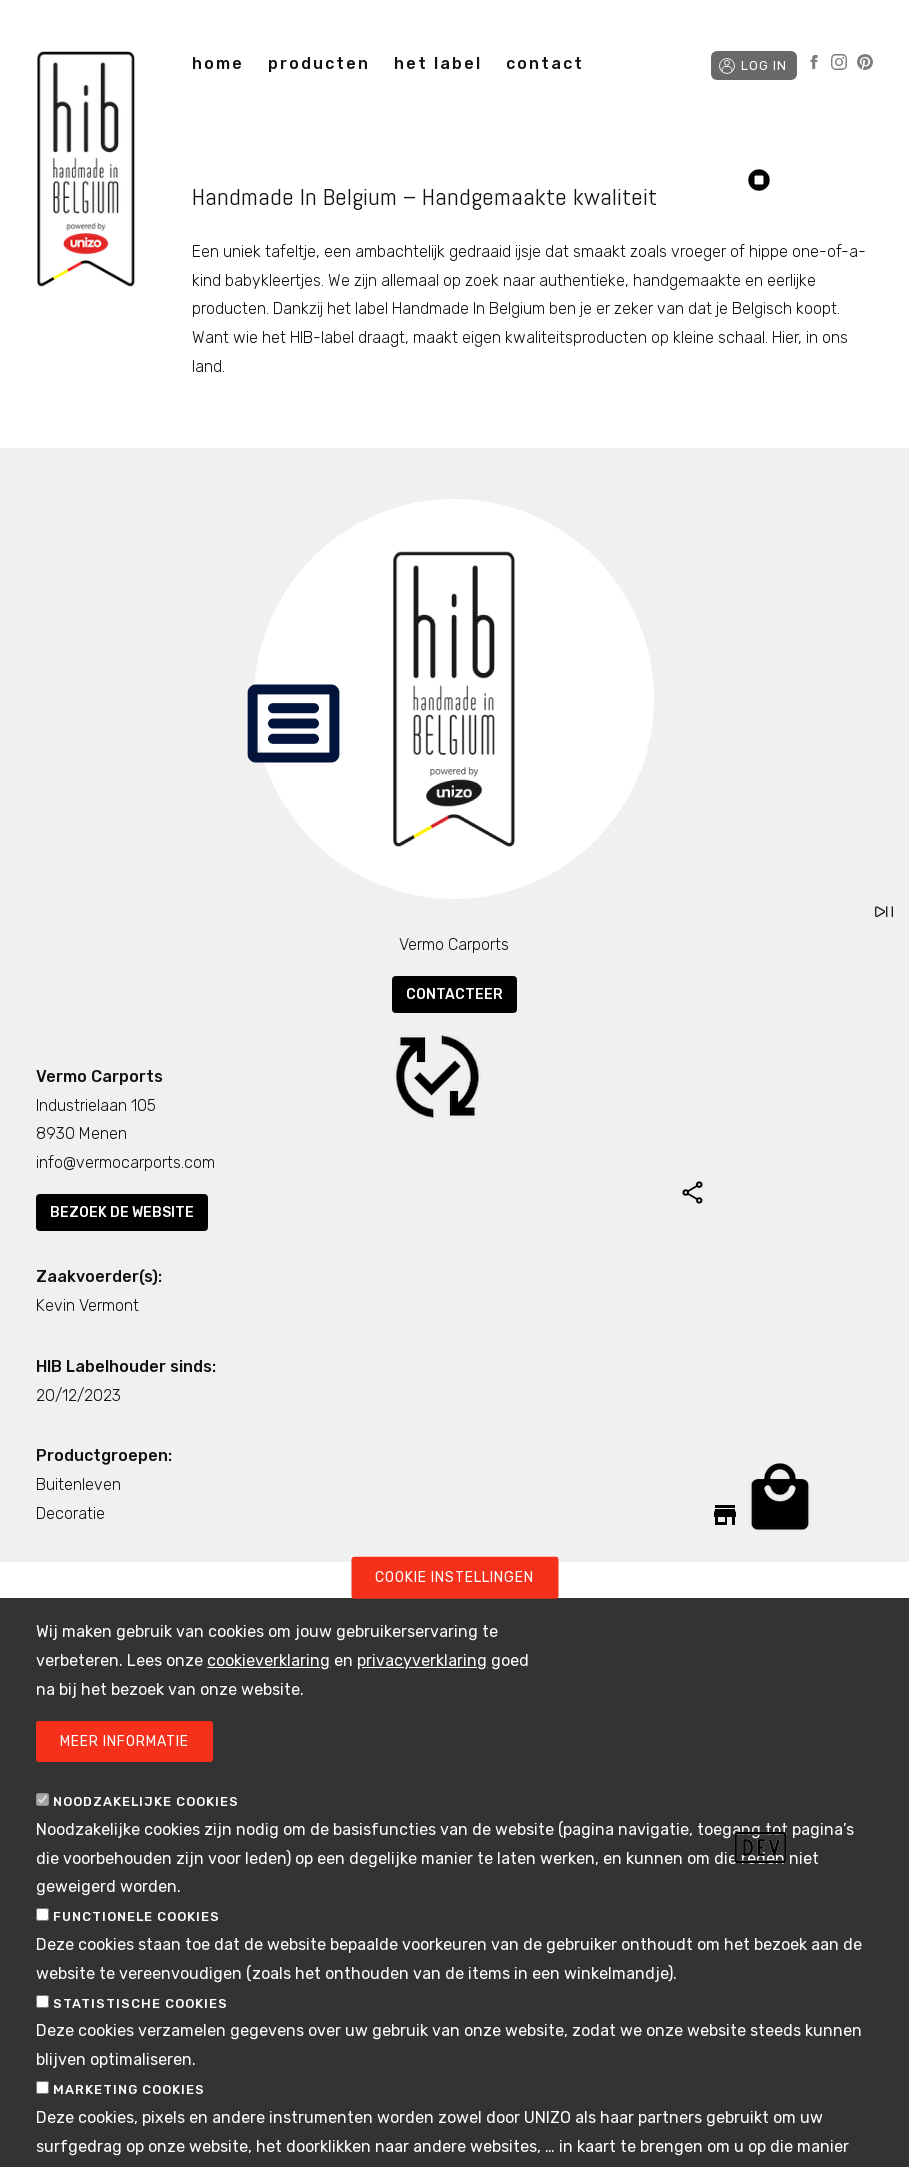  What do you see at coordinates (293, 723) in the screenshot?
I see `view article or document` at bounding box center [293, 723].